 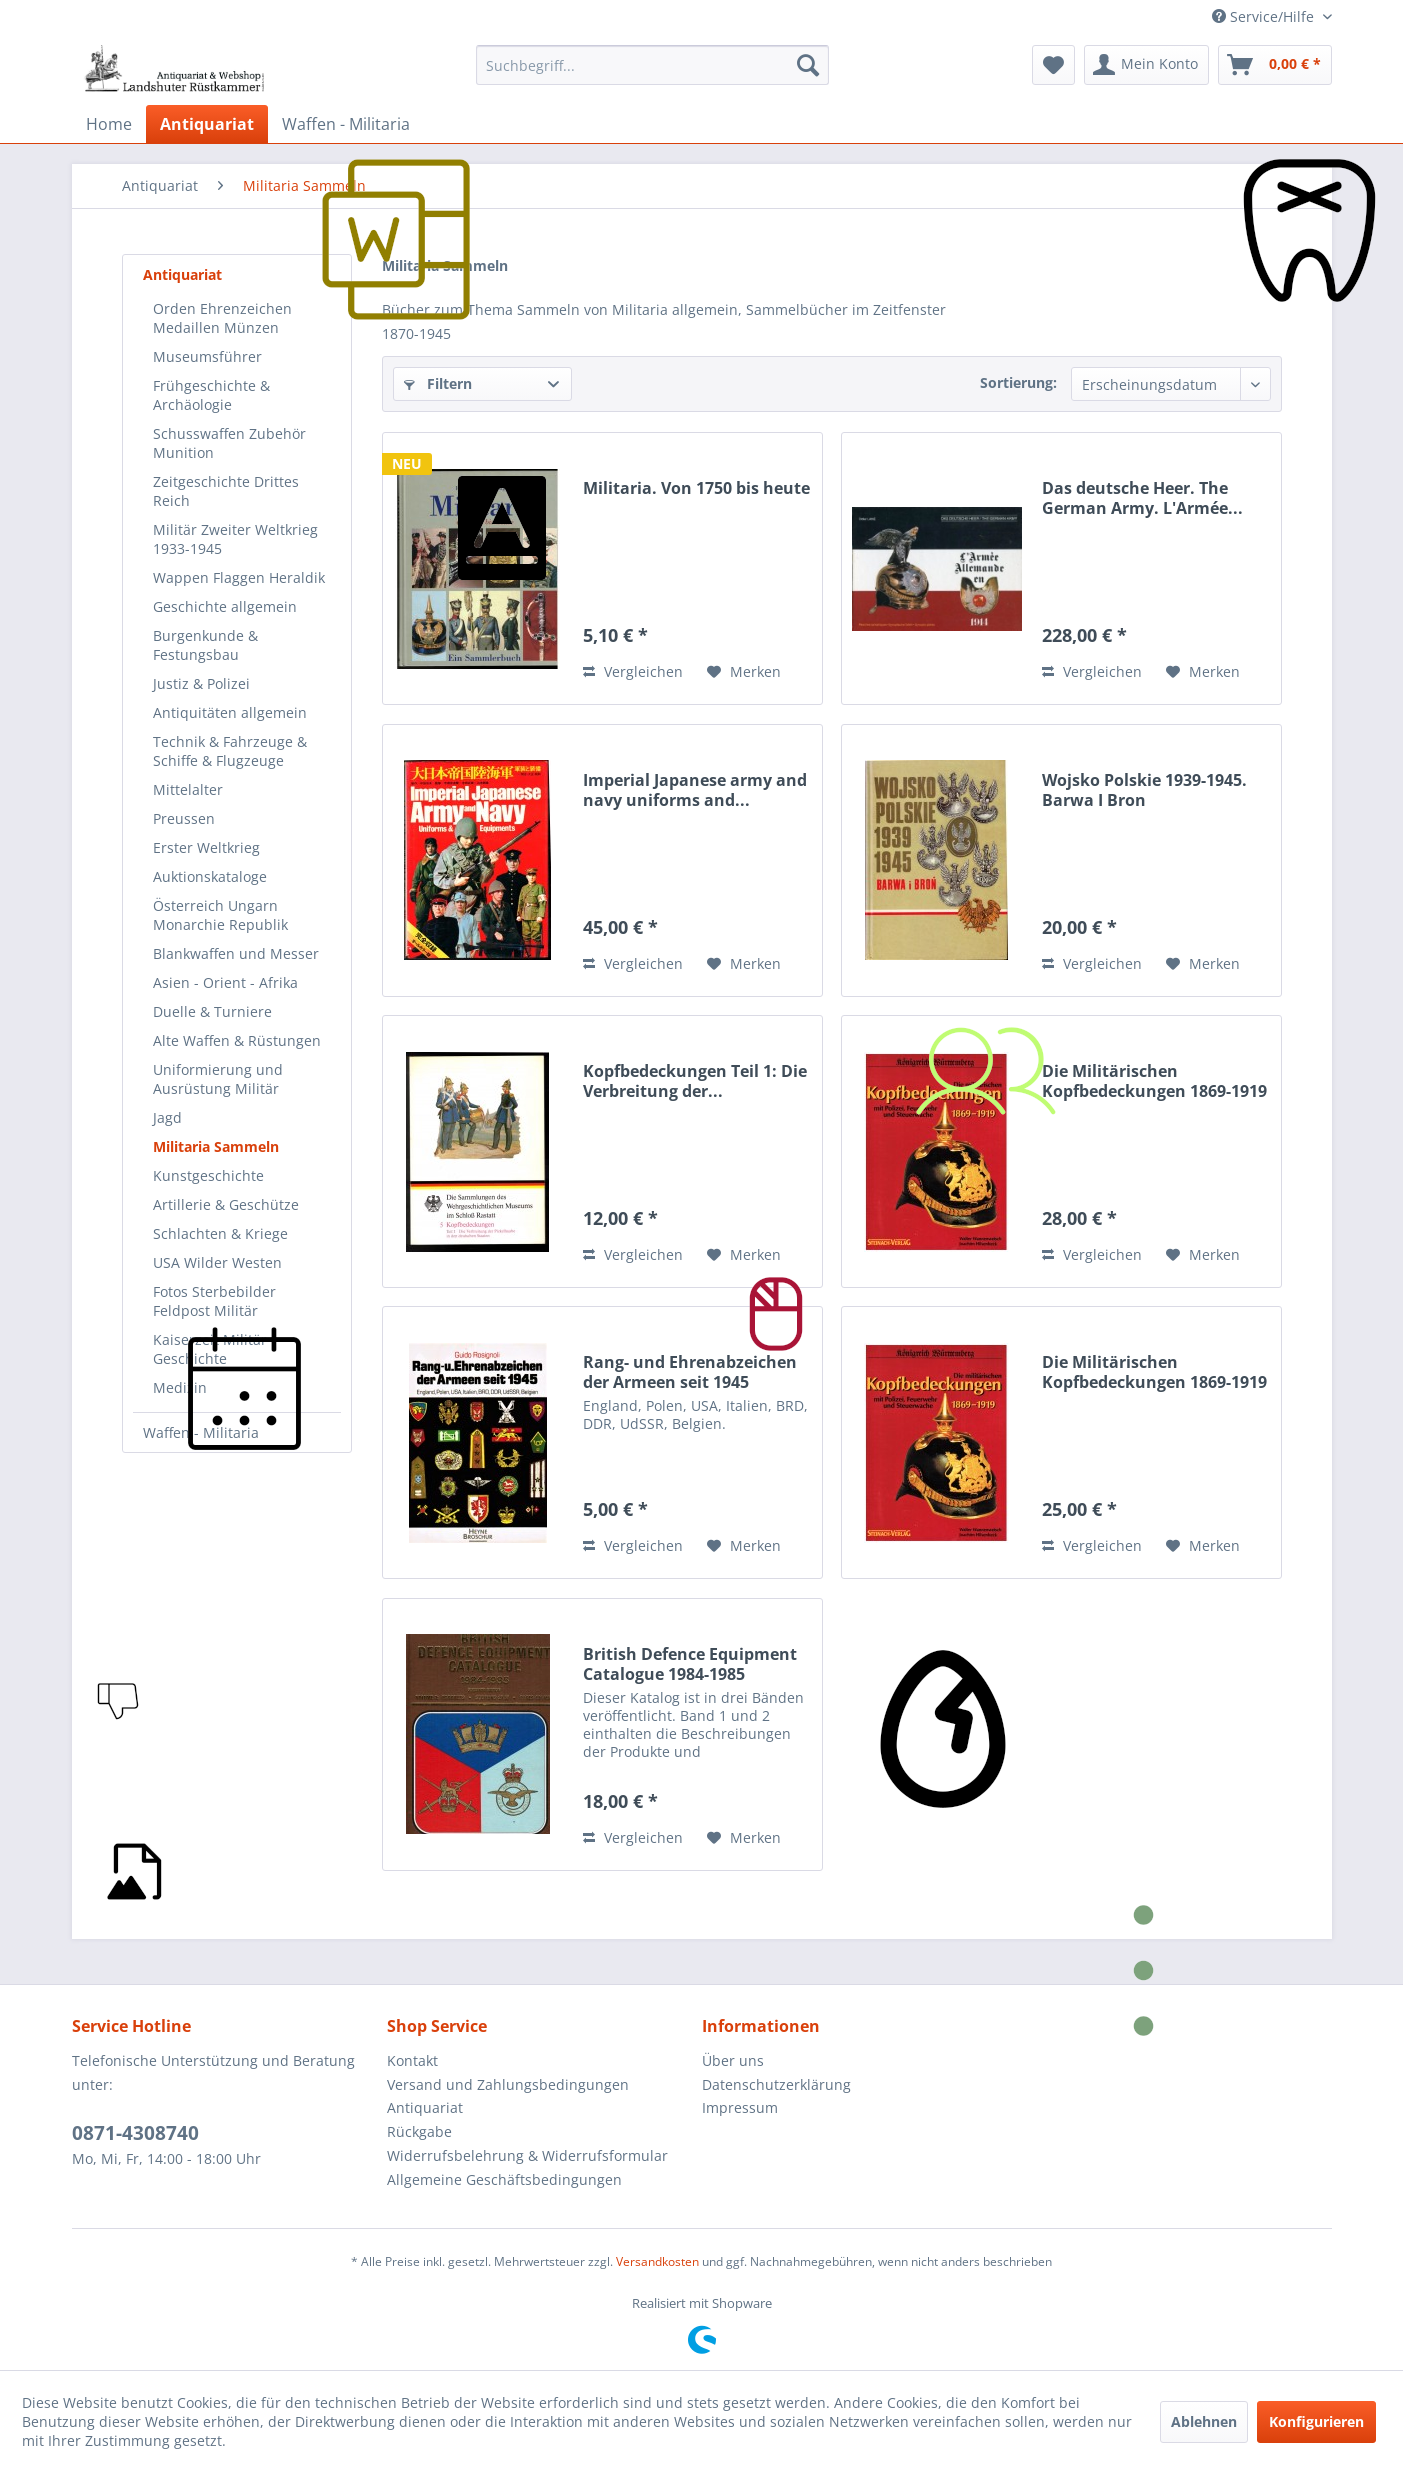 I want to click on indicates left mouse button click action, so click(x=776, y=1314).